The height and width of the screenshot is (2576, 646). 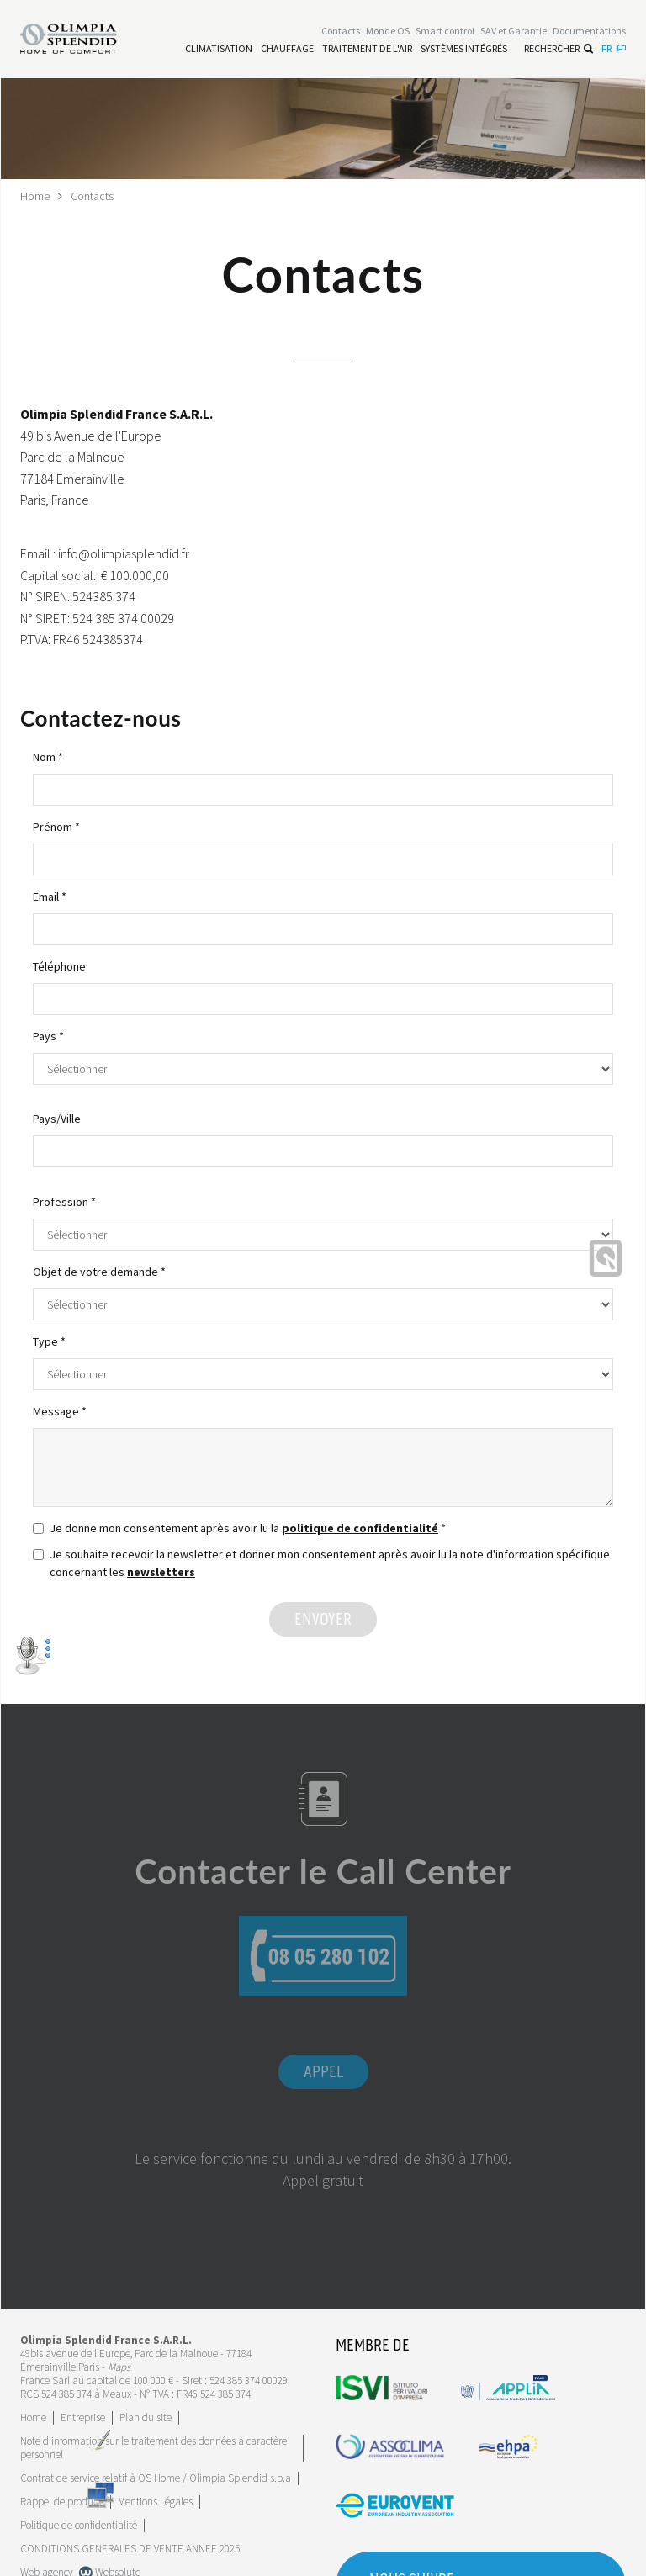 What do you see at coordinates (100, 2494) in the screenshot?
I see `indicates network connection is idle with no active traffic` at bounding box center [100, 2494].